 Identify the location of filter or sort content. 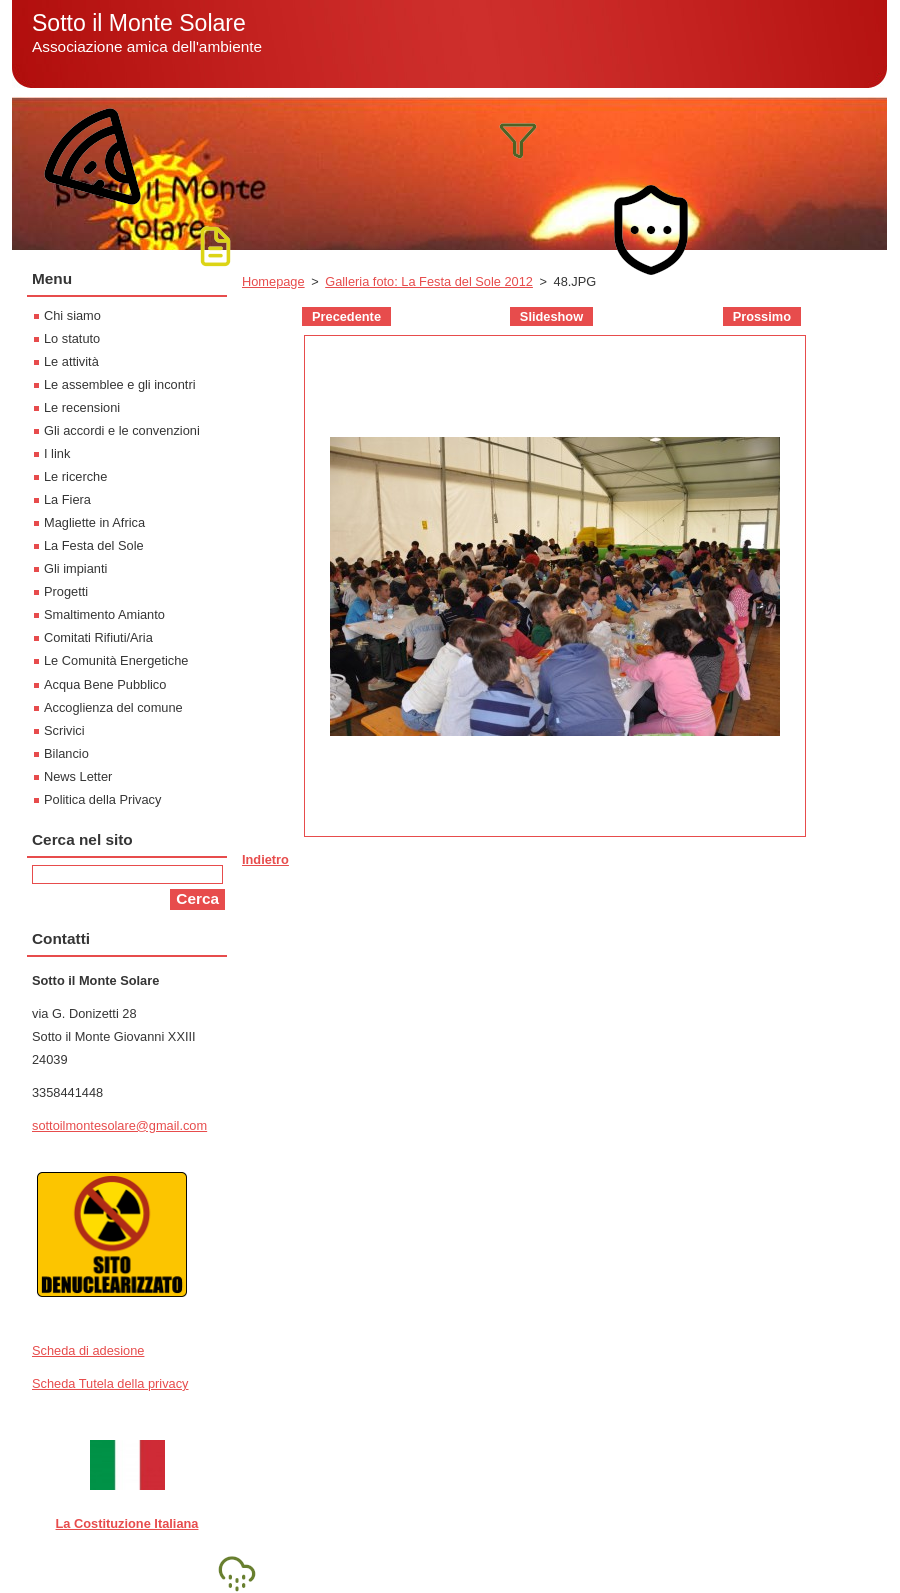
(518, 140).